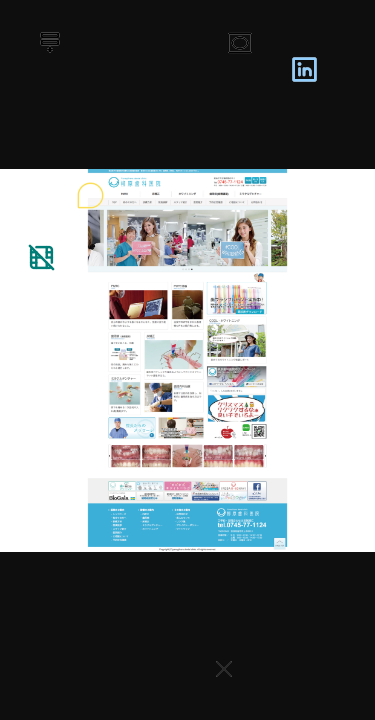 This screenshot has width=375, height=720. What do you see at coordinates (304, 69) in the screenshot?
I see `open LinkedIn profile or app` at bounding box center [304, 69].